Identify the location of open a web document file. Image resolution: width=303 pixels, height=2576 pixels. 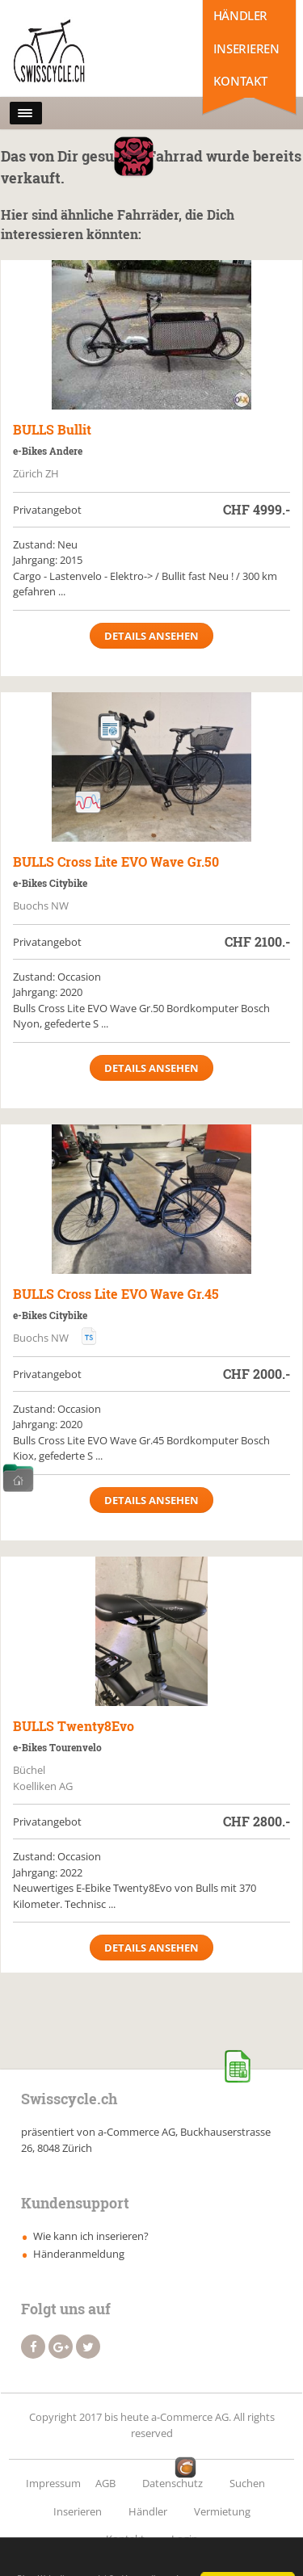
(110, 727).